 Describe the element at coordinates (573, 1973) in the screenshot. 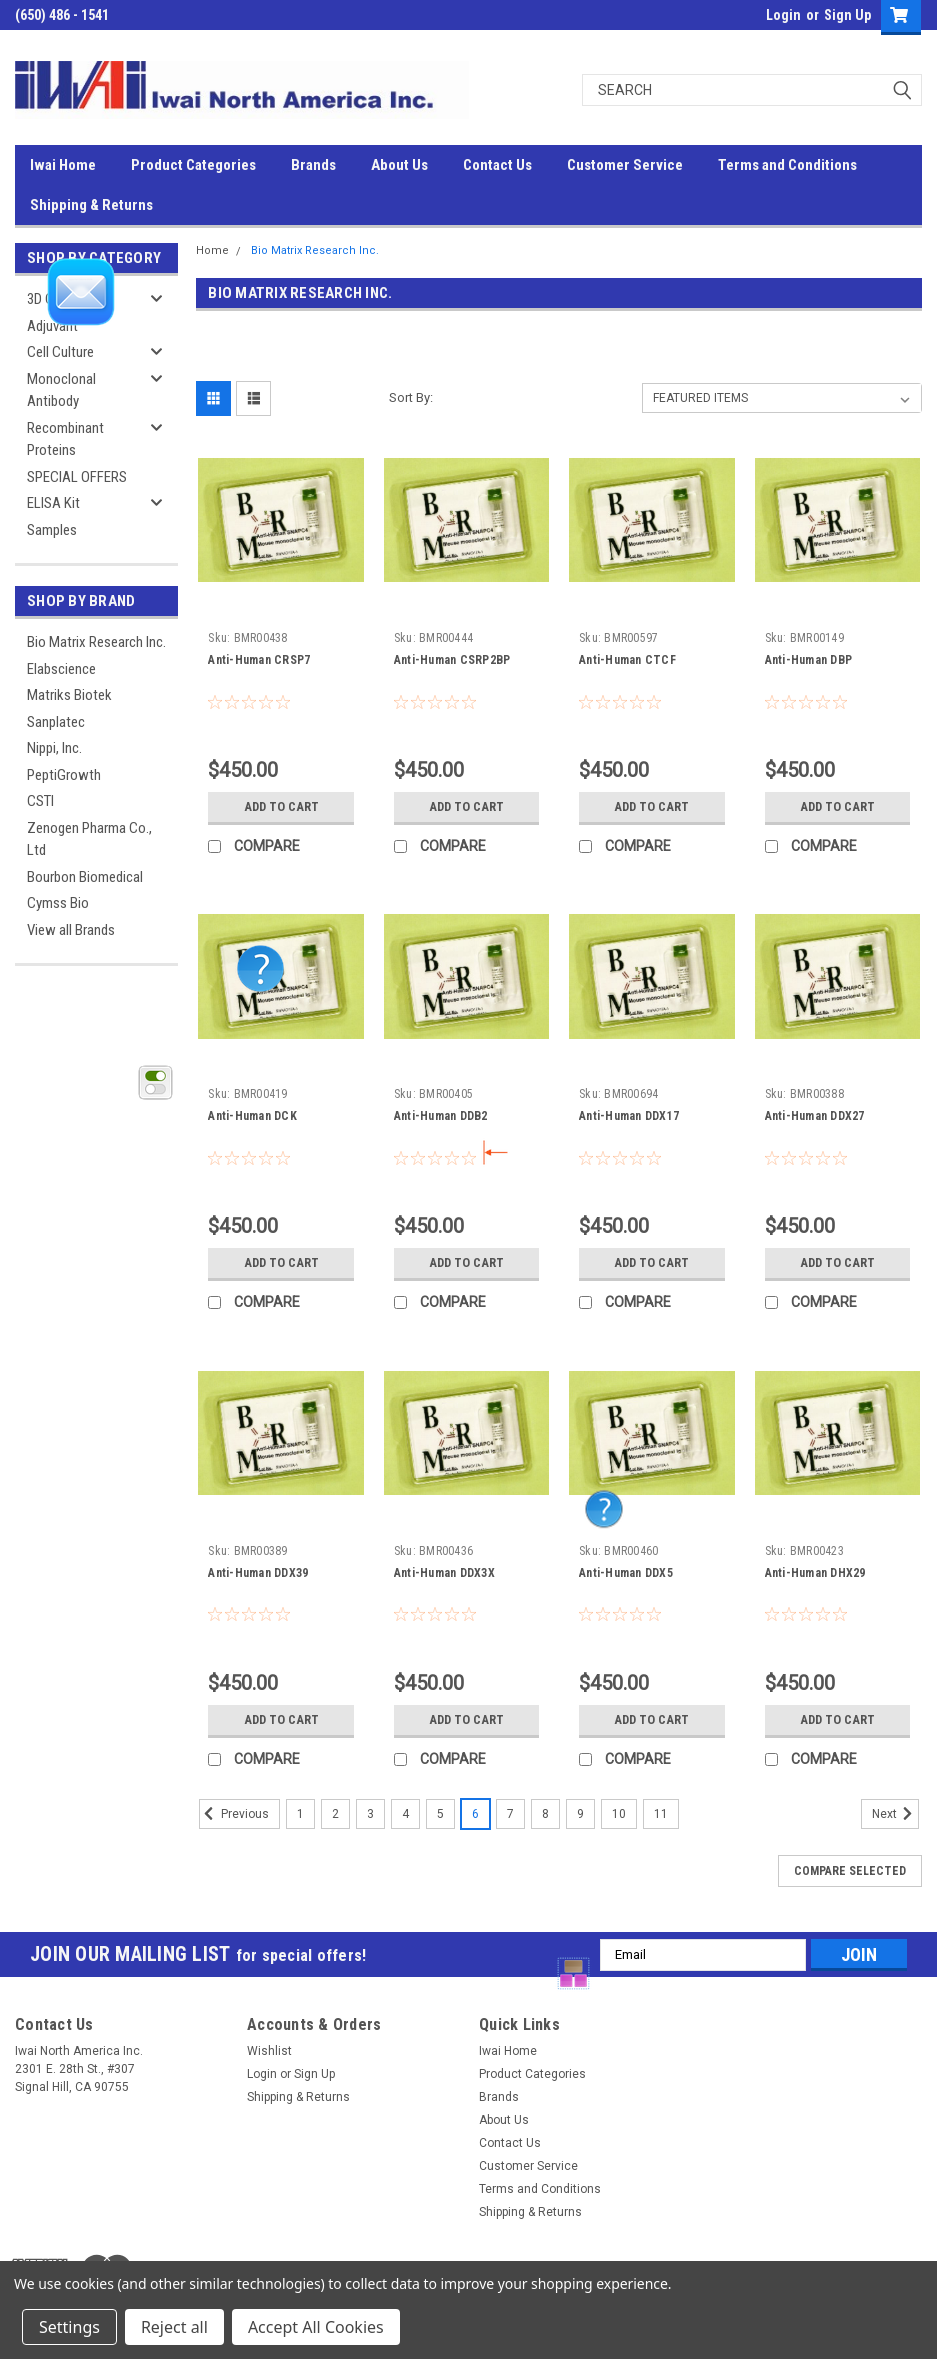

I see `select all items in the current view` at that location.